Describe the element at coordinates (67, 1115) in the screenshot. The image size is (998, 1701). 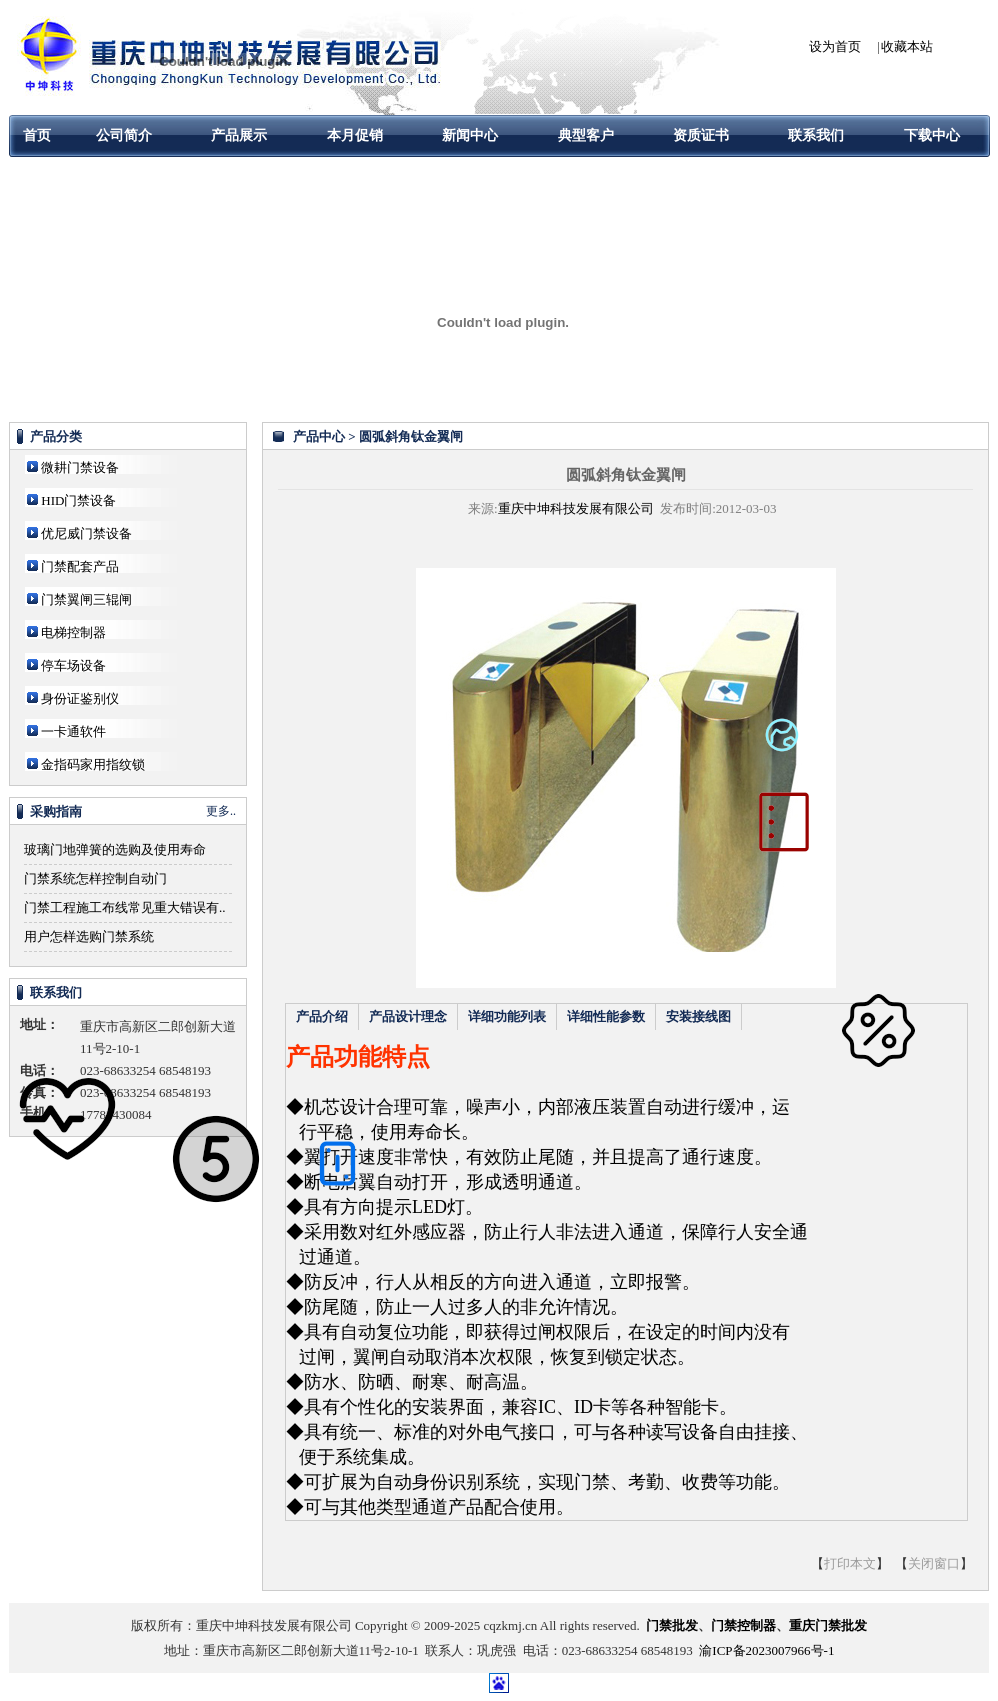
I see `view health or fitness metrics` at that location.